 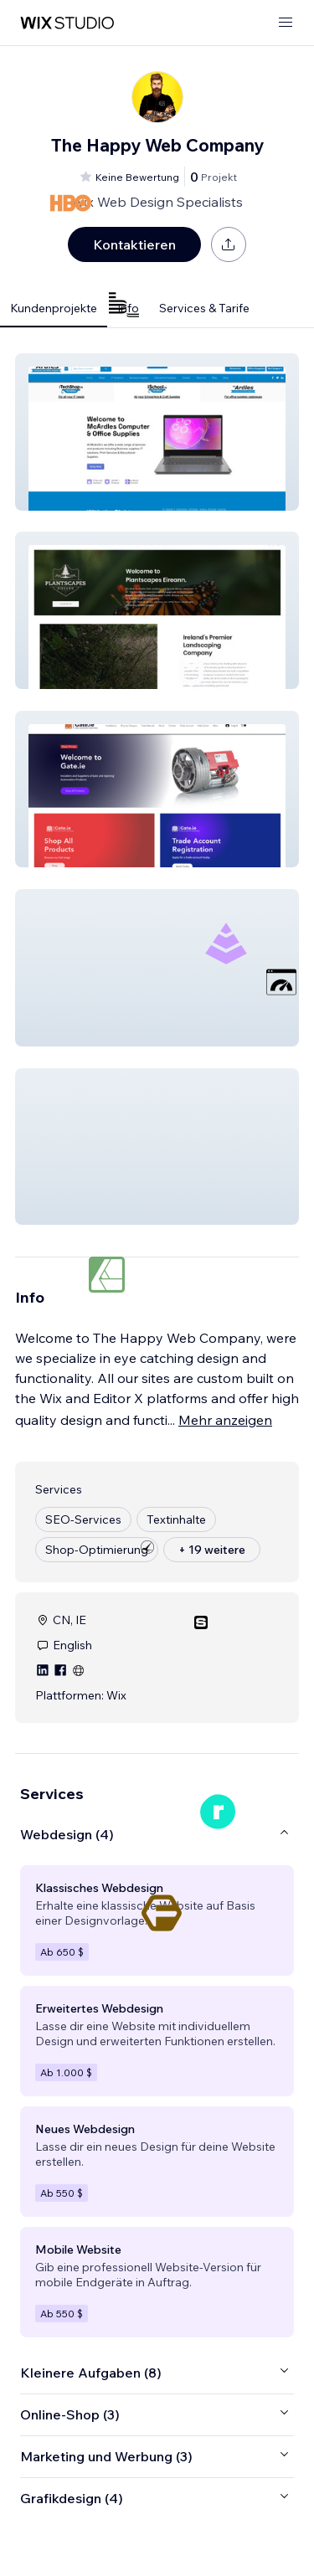 What do you see at coordinates (226, 944) in the screenshot?
I see `red app logo` at bounding box center [226, 944].